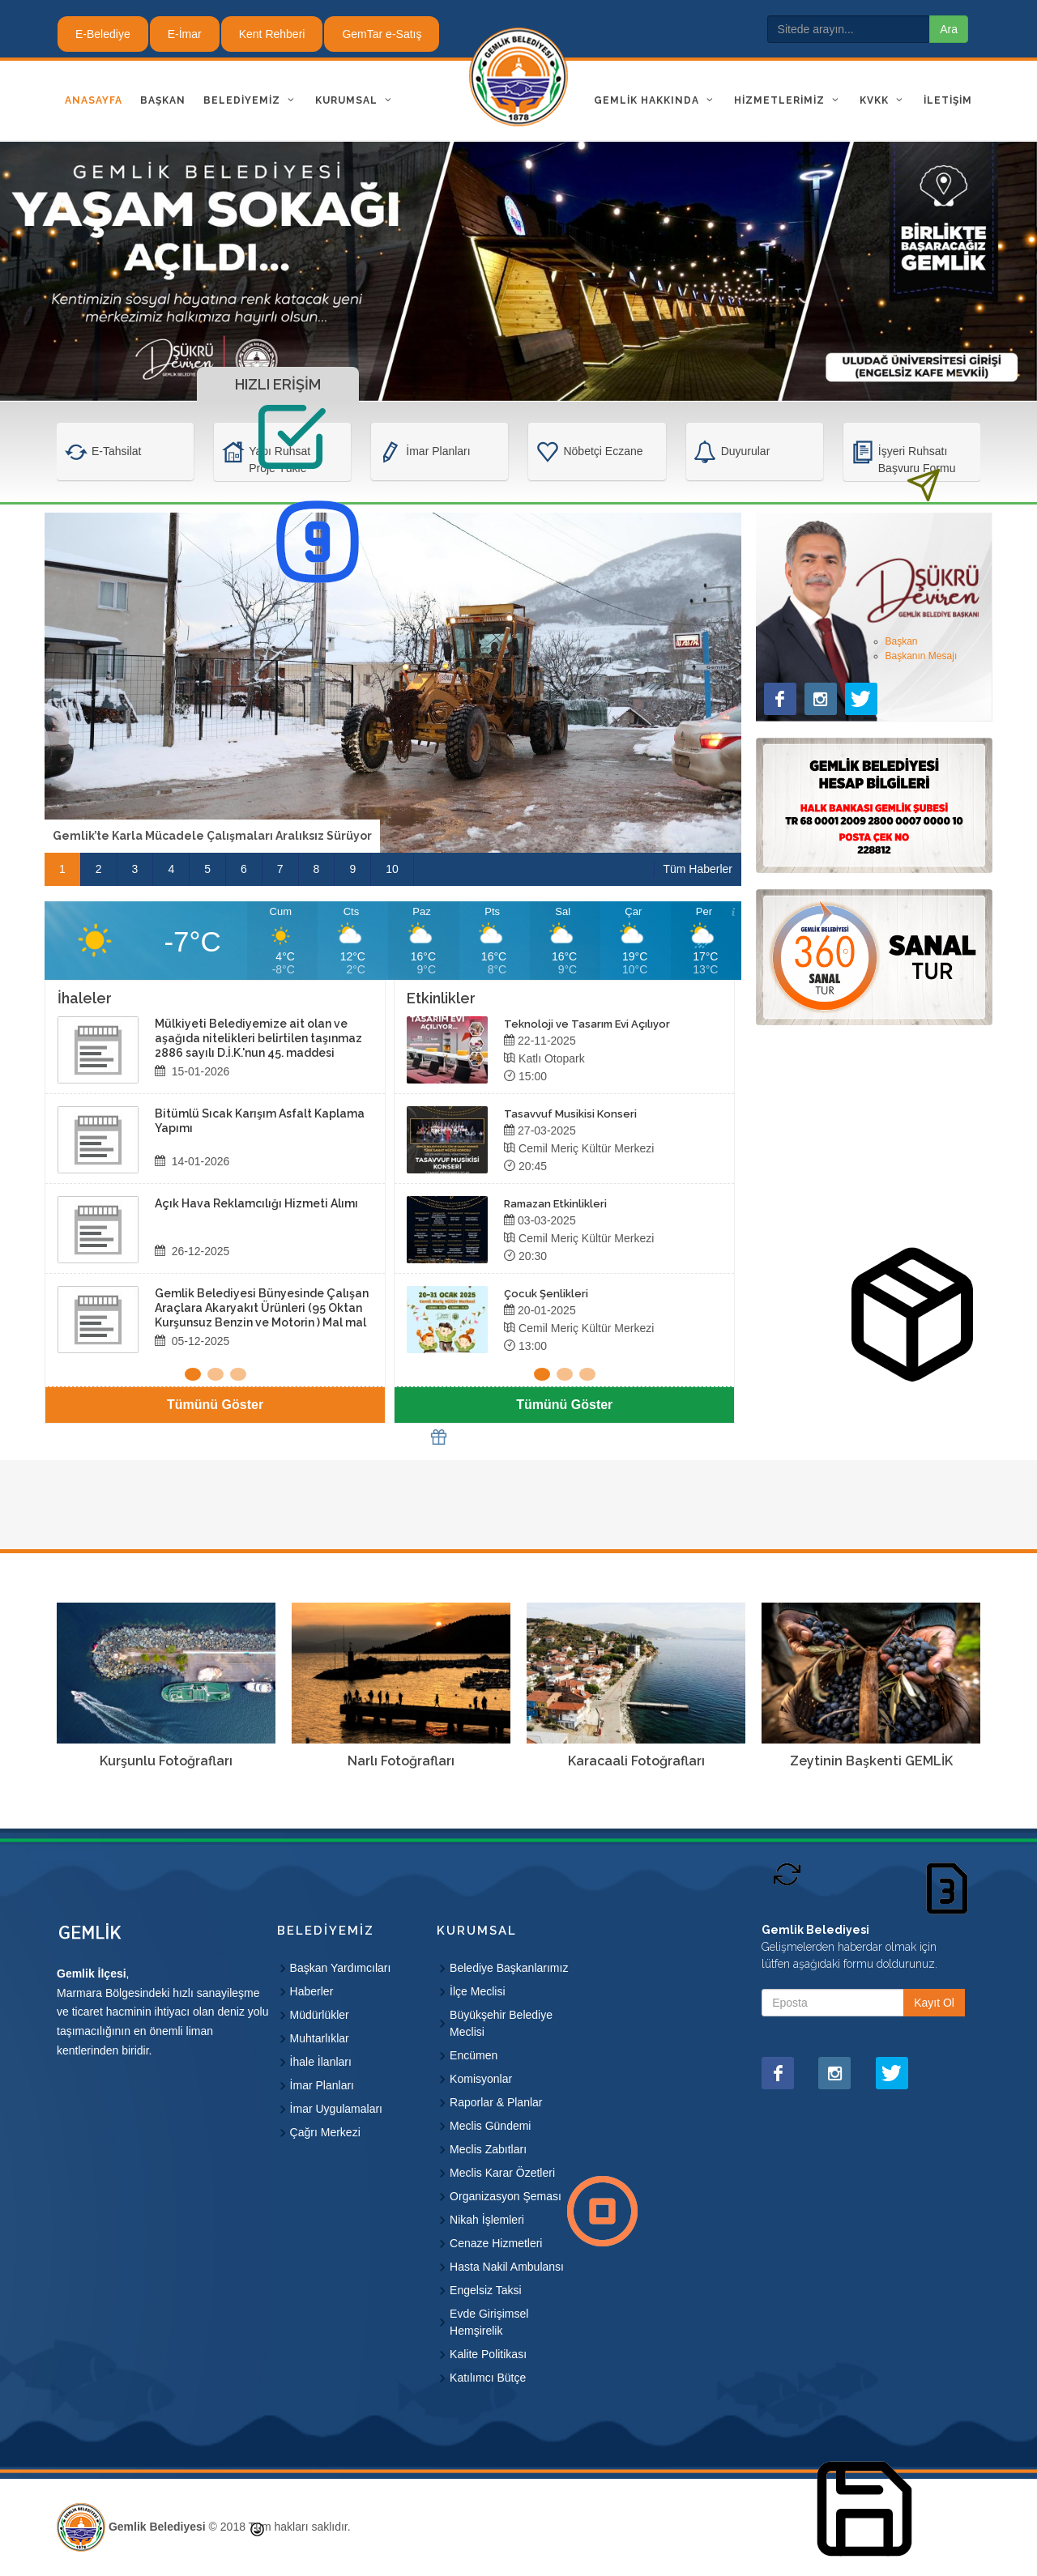 The width and height of the screenshot is (1037, 2576). What do you see at coordinates (602, 2211) in the screenshot?
I see `stop media playback` at bounding box center [602, 2211].